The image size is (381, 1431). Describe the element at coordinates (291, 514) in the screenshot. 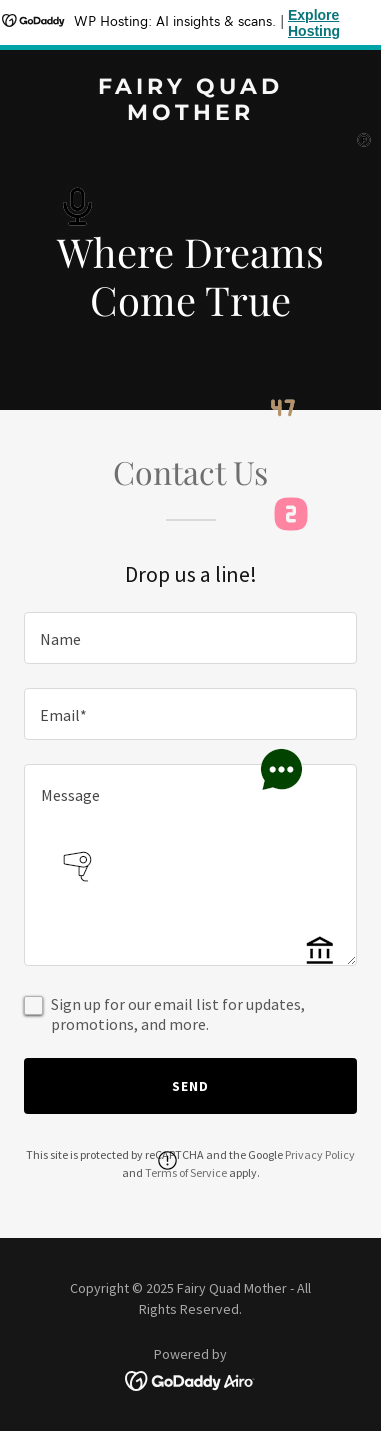

I see `indicates step 2 in a sequence or process` at that location.